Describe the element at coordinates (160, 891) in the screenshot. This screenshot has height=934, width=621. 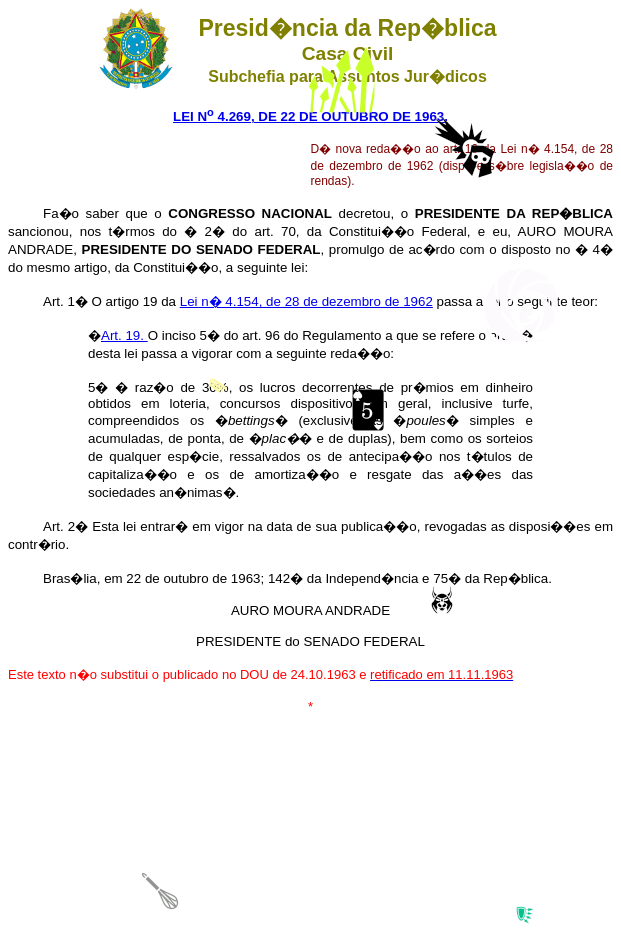
I see `access cooking or baking tools` at that location.